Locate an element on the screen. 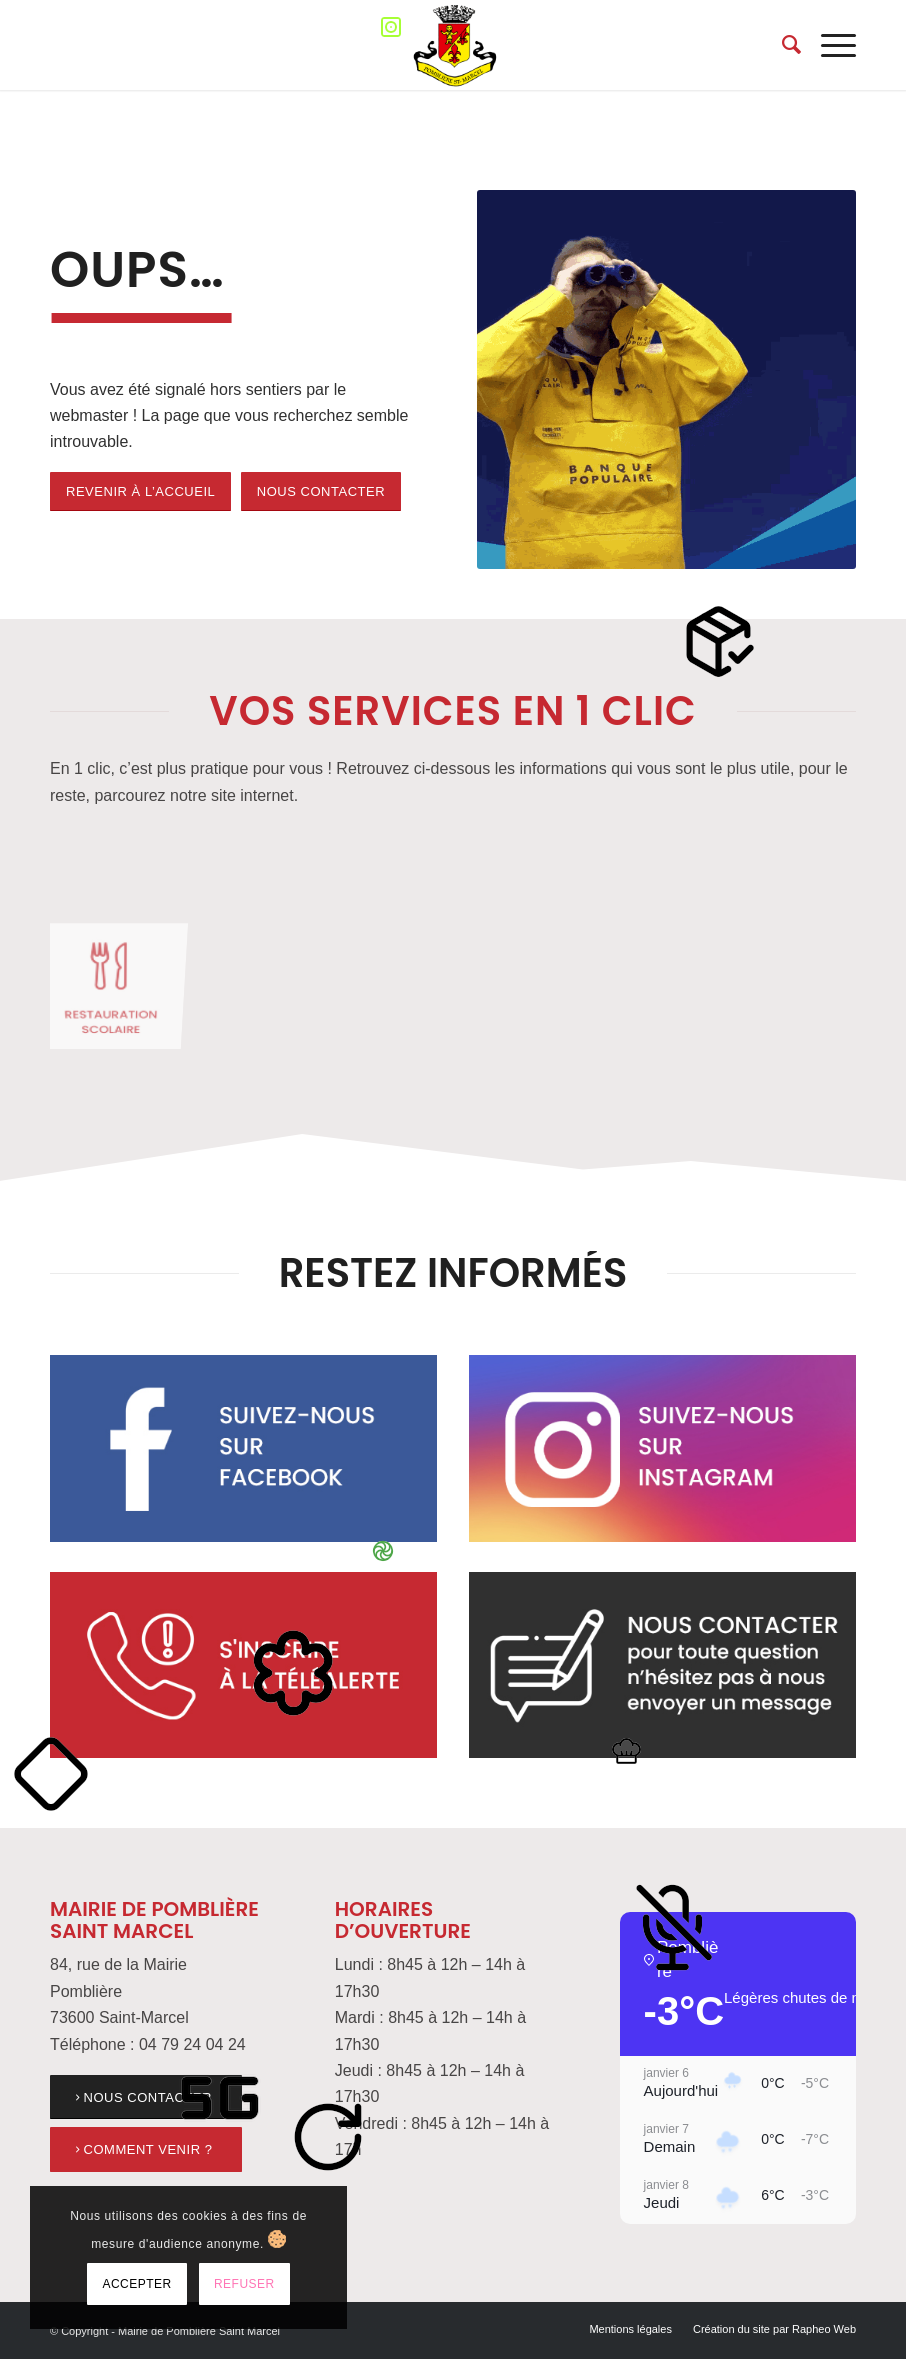  indicates 5G network connectivity is located at coordinates (220, 2098).